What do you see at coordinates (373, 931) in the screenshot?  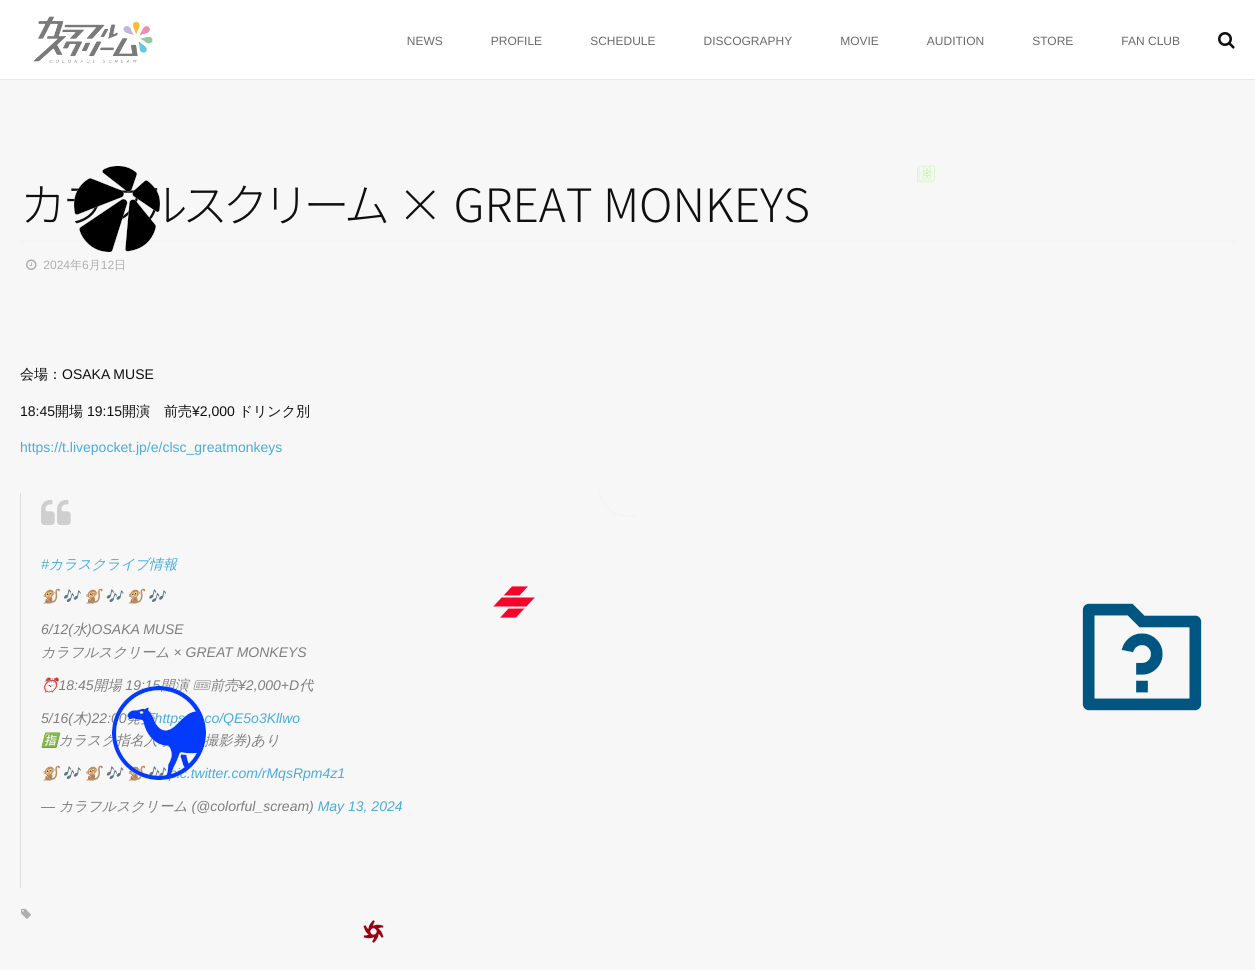 I see `launch octane render application` at bounding box center [373, 931].